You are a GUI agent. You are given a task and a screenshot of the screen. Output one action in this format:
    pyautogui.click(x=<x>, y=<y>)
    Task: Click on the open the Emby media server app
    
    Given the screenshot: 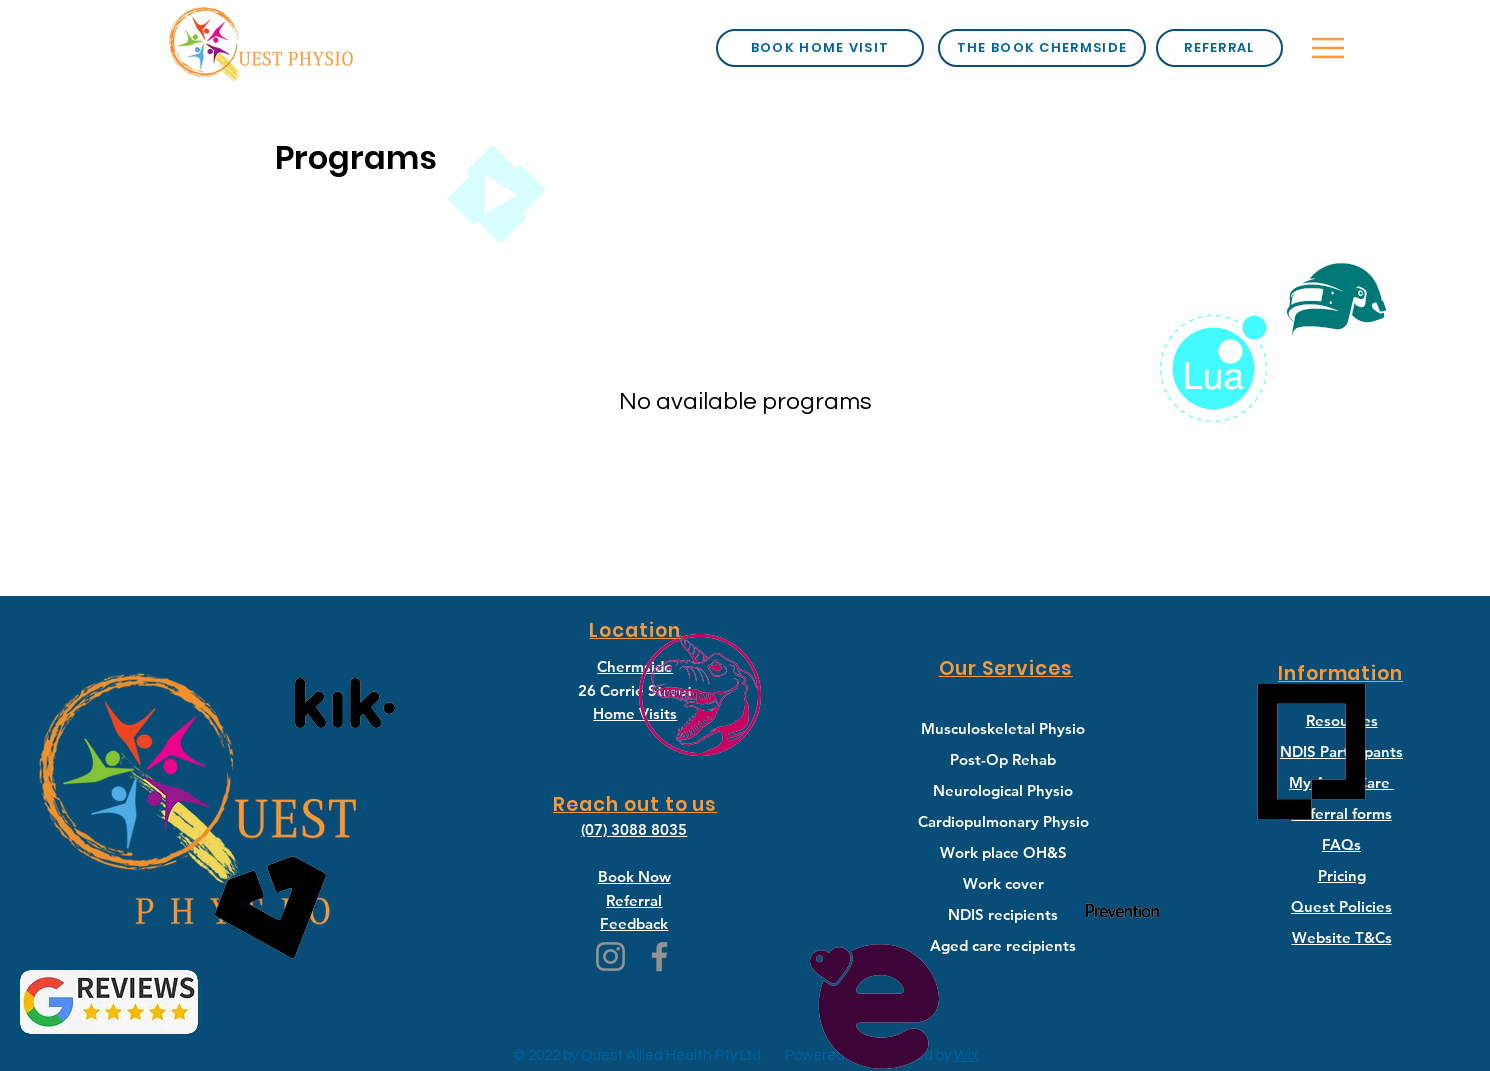 What is the action you would take?
    pyautogui.click(x=496, y=194)
    